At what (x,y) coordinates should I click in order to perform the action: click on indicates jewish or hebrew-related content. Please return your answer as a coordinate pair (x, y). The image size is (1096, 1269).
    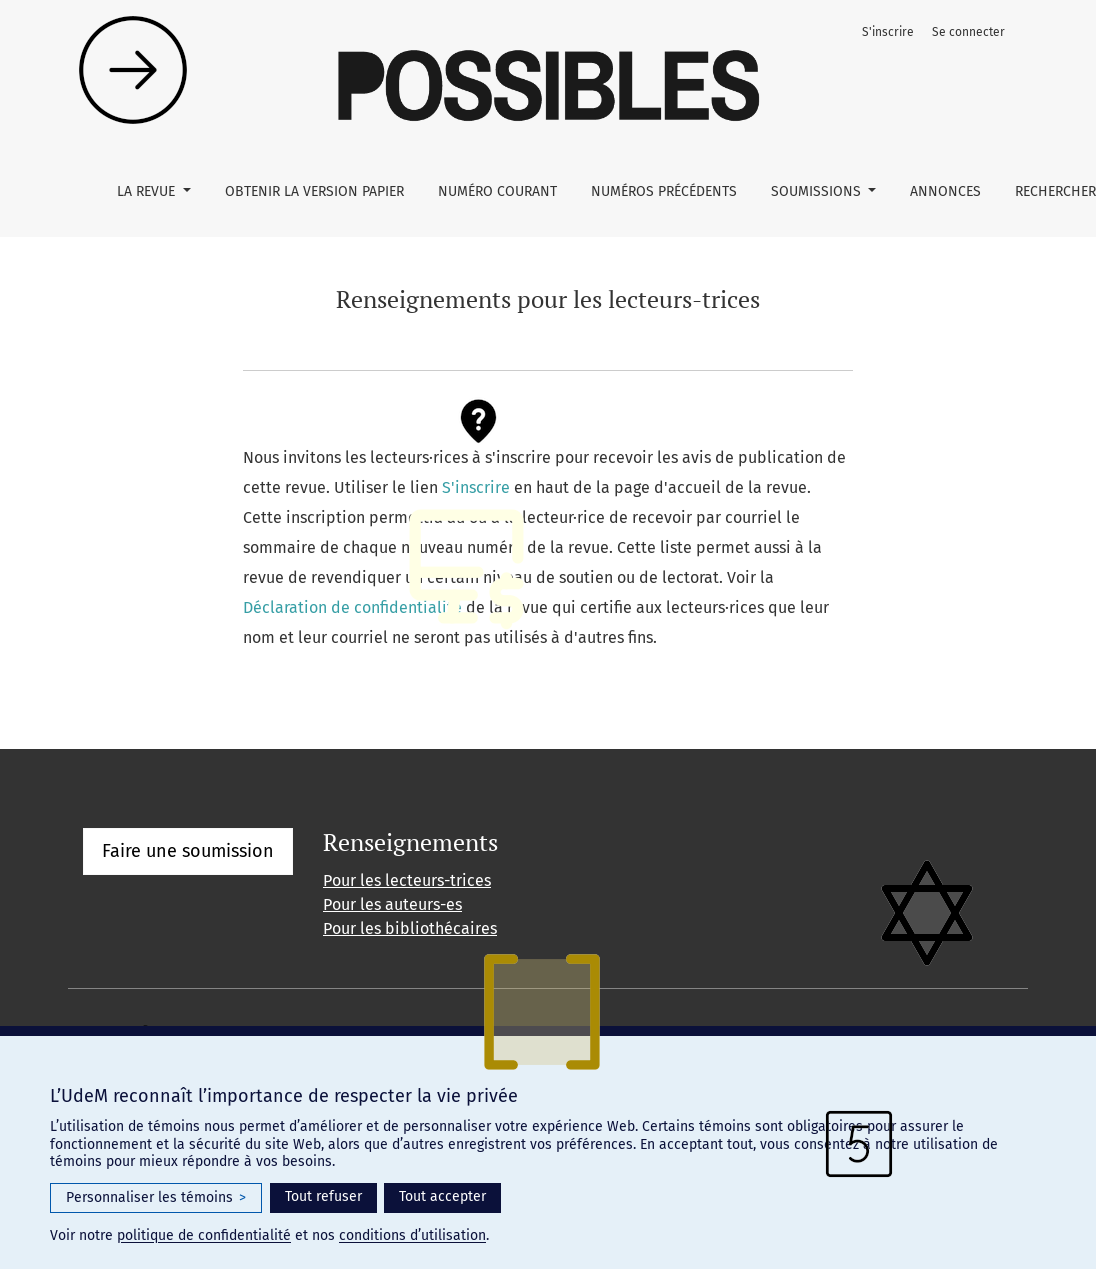
    Looking at the image, I should click on (927, 913).